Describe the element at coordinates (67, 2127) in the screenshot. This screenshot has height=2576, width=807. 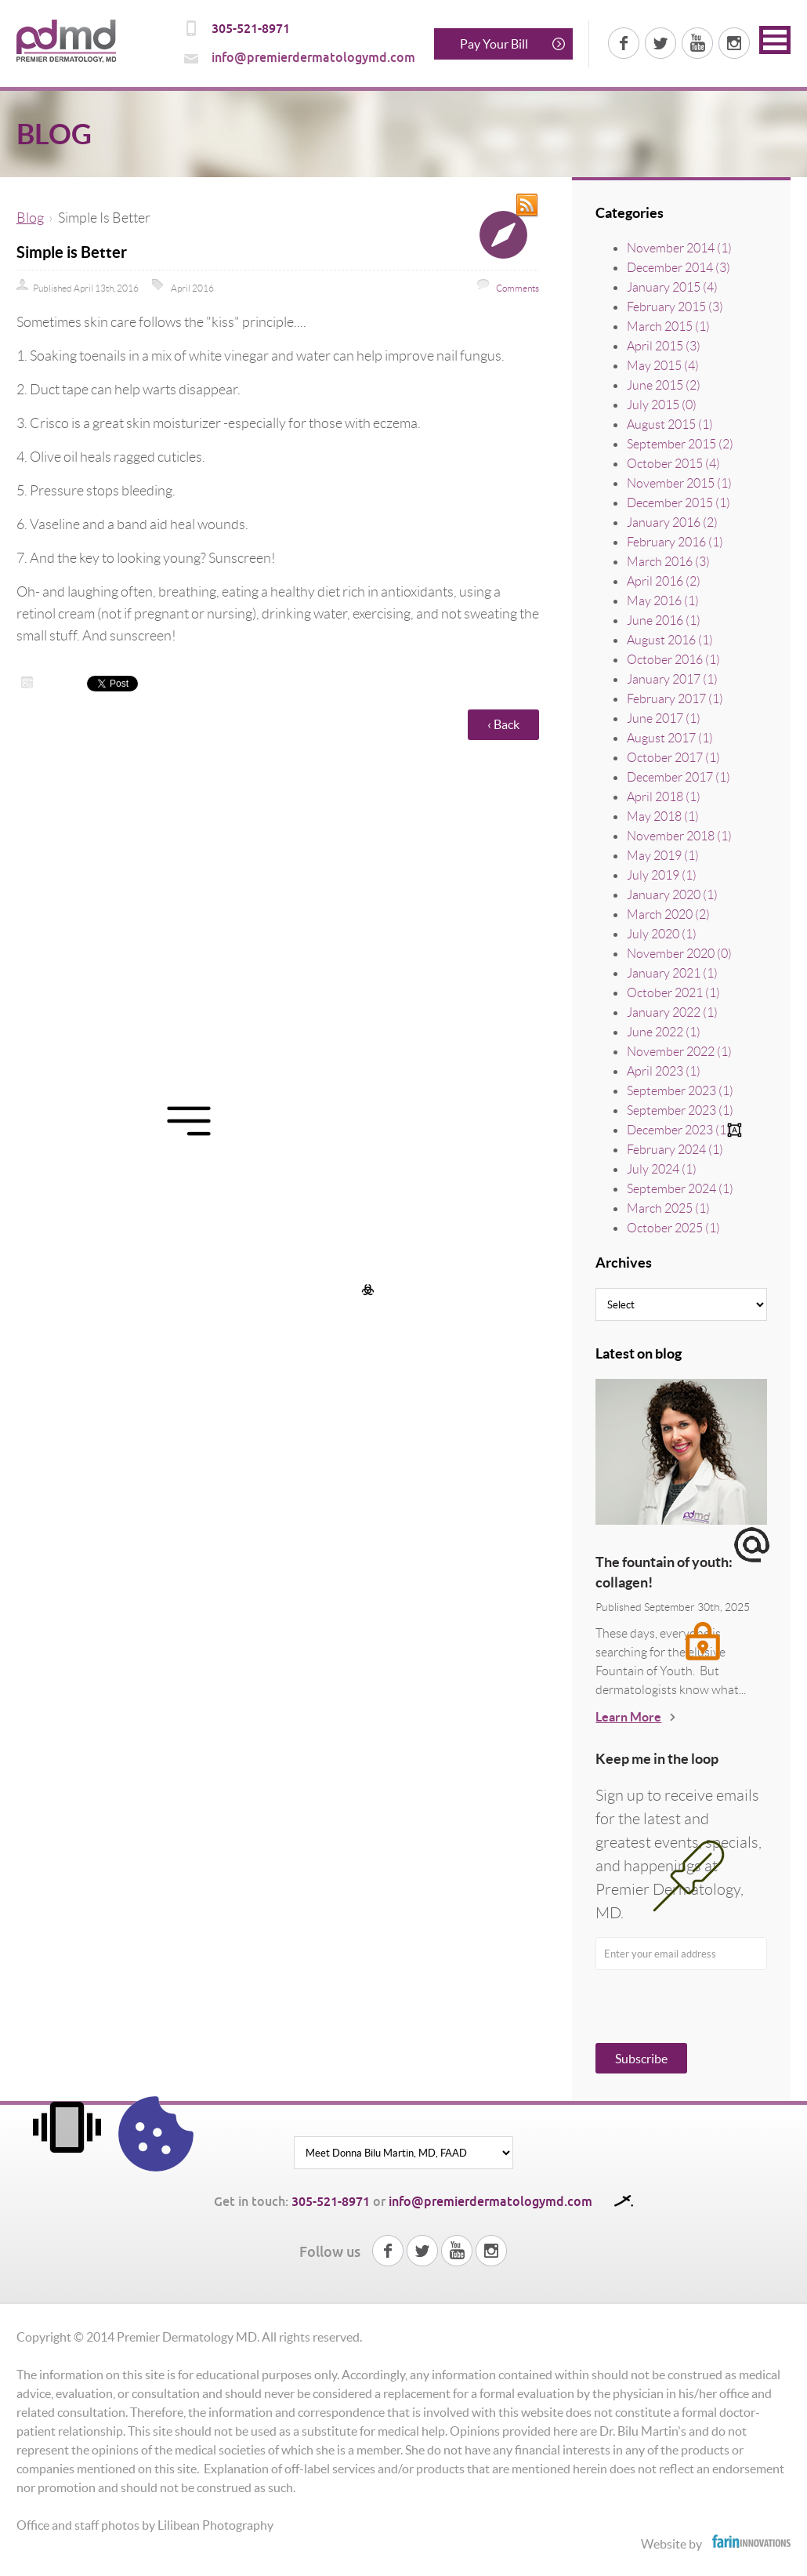
I see `enable vibration mode on device` at that location.